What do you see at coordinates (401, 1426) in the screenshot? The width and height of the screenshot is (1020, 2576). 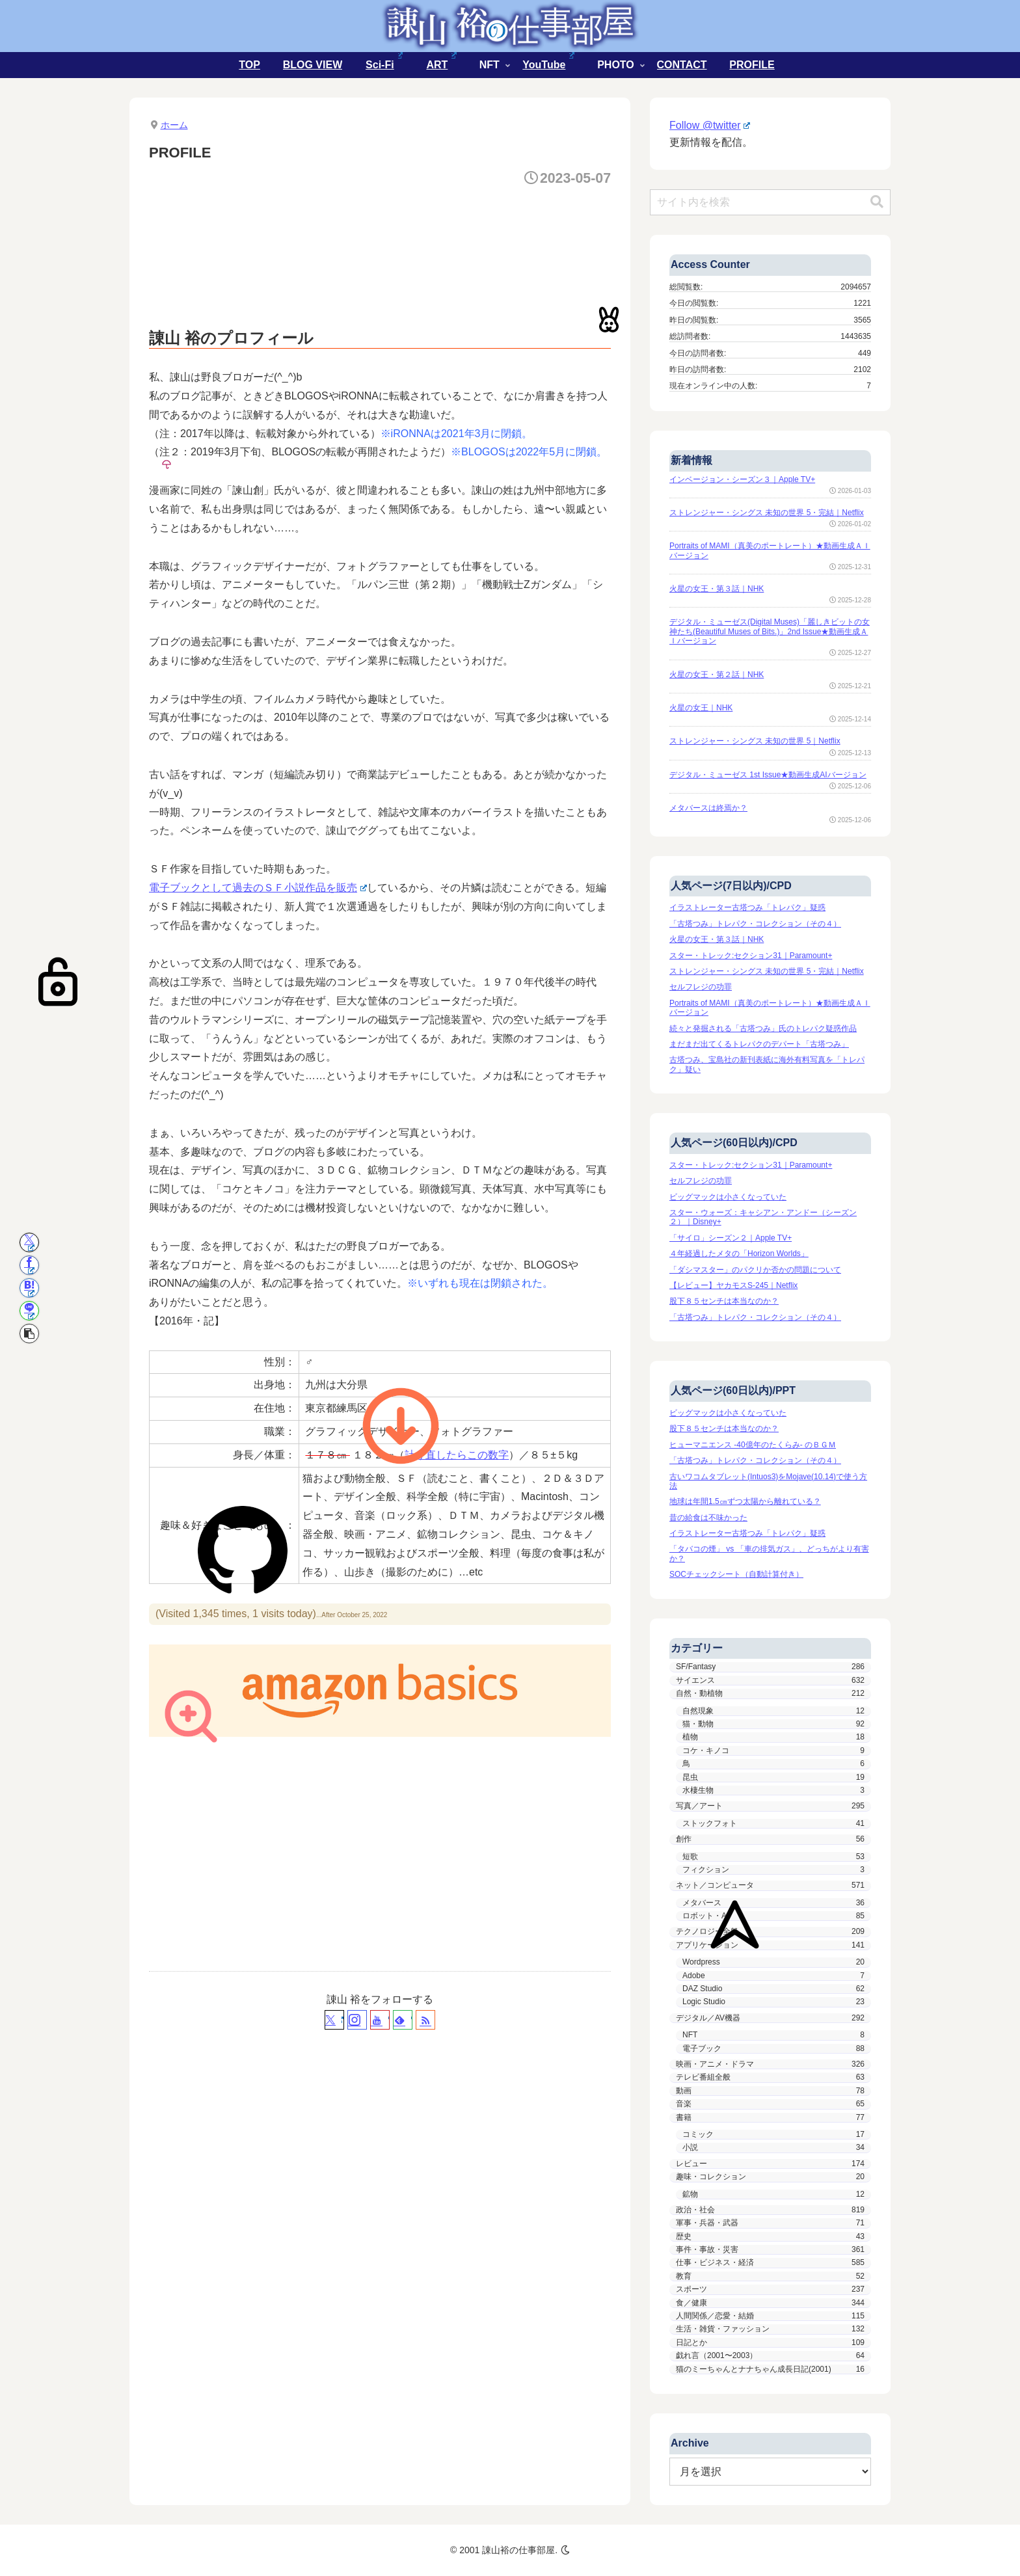 I see `download a file or content` at bounding box center [401, 1426].